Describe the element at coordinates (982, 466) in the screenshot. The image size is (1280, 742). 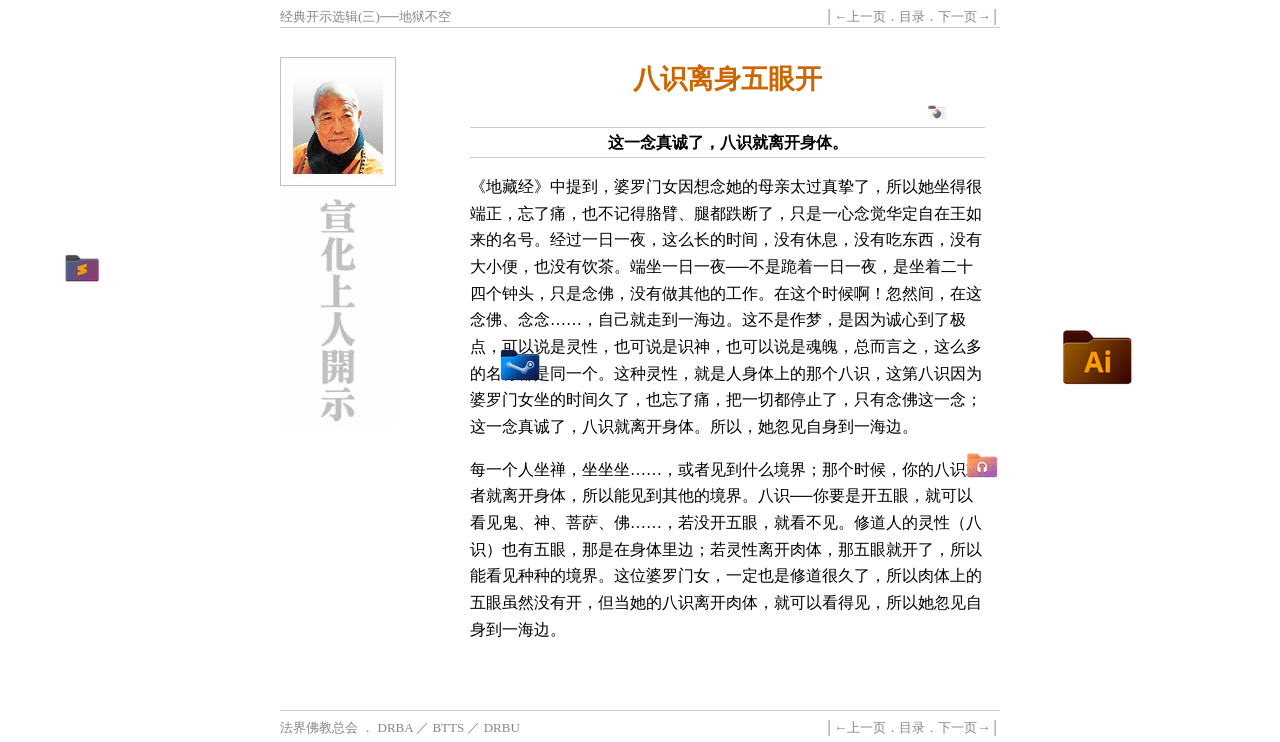
I see `open audacity project files folder` at that location.